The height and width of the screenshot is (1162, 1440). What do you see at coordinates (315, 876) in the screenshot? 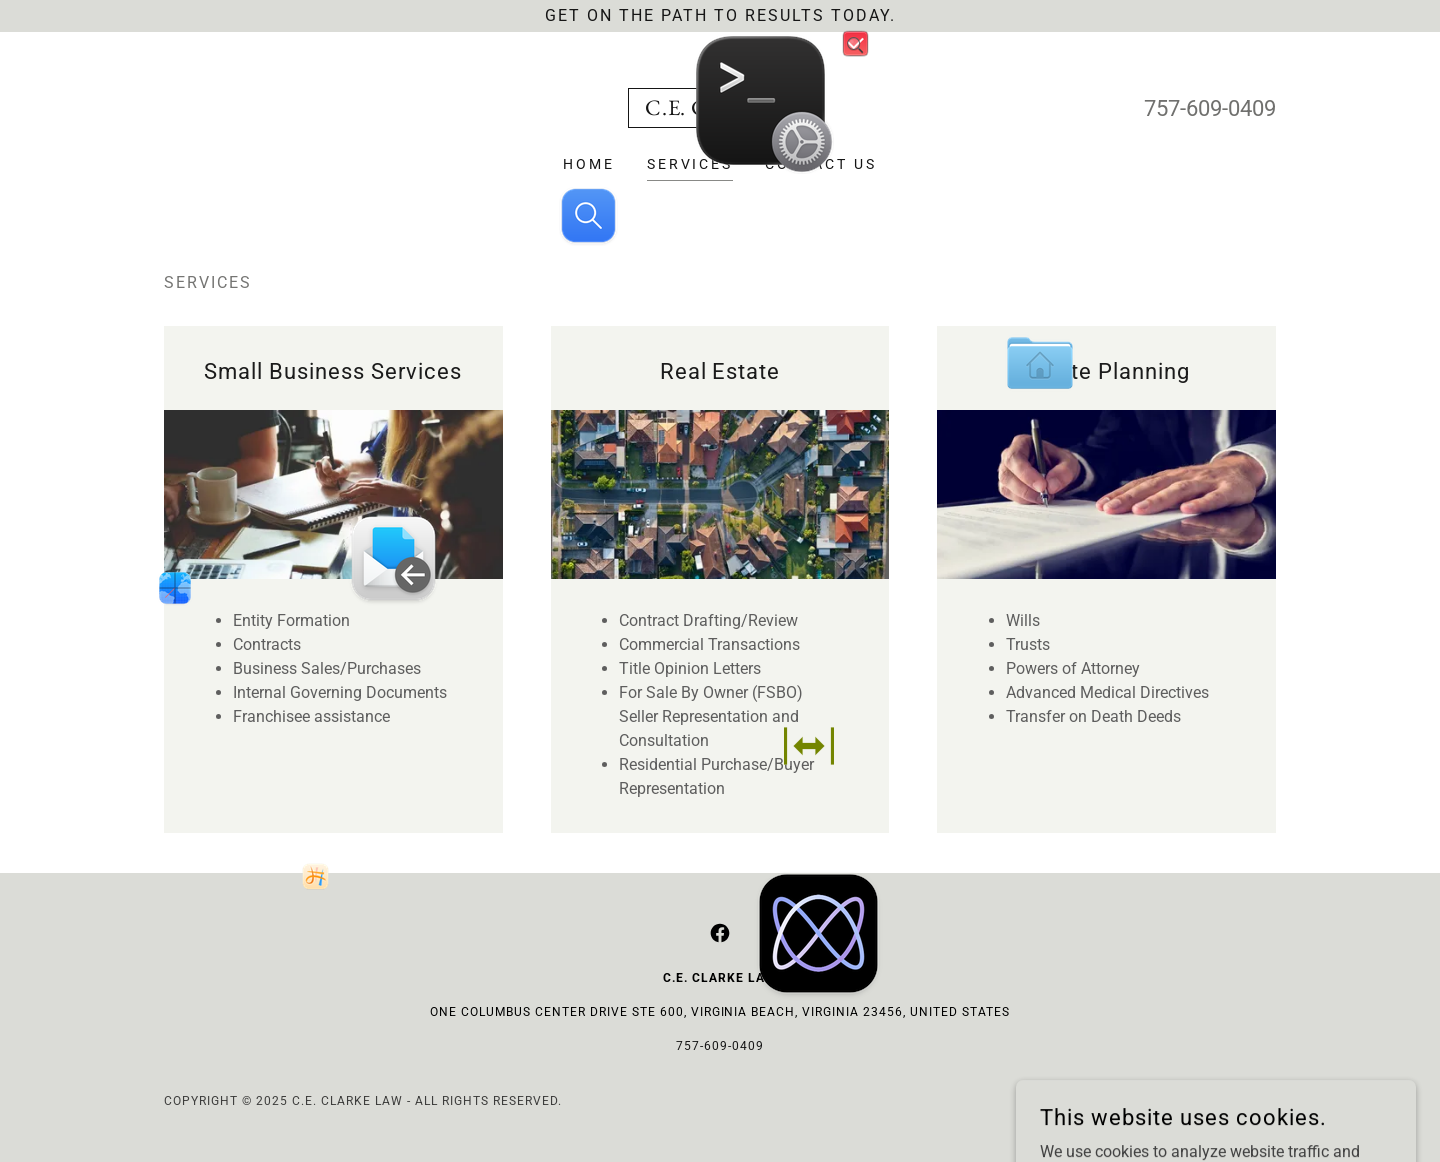
I see `open pmim input method app` at bounding box center [315, 876].